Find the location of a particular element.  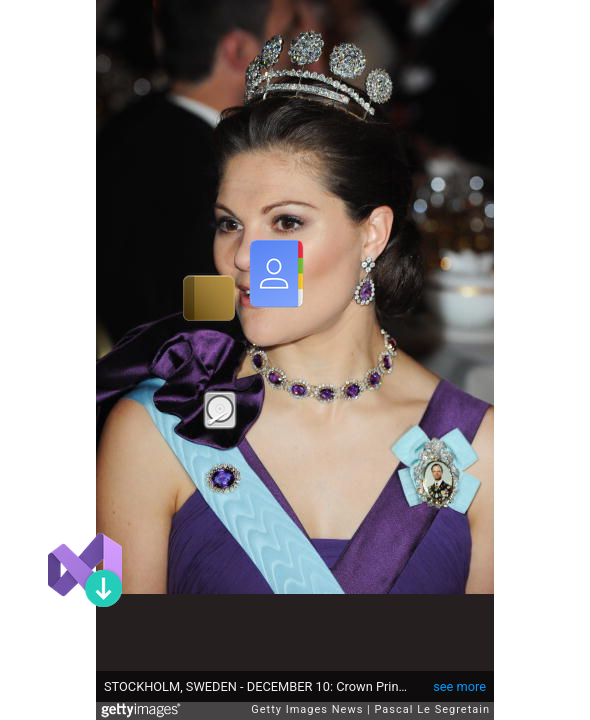

open the contacts app is located at coordinates (276, 273).